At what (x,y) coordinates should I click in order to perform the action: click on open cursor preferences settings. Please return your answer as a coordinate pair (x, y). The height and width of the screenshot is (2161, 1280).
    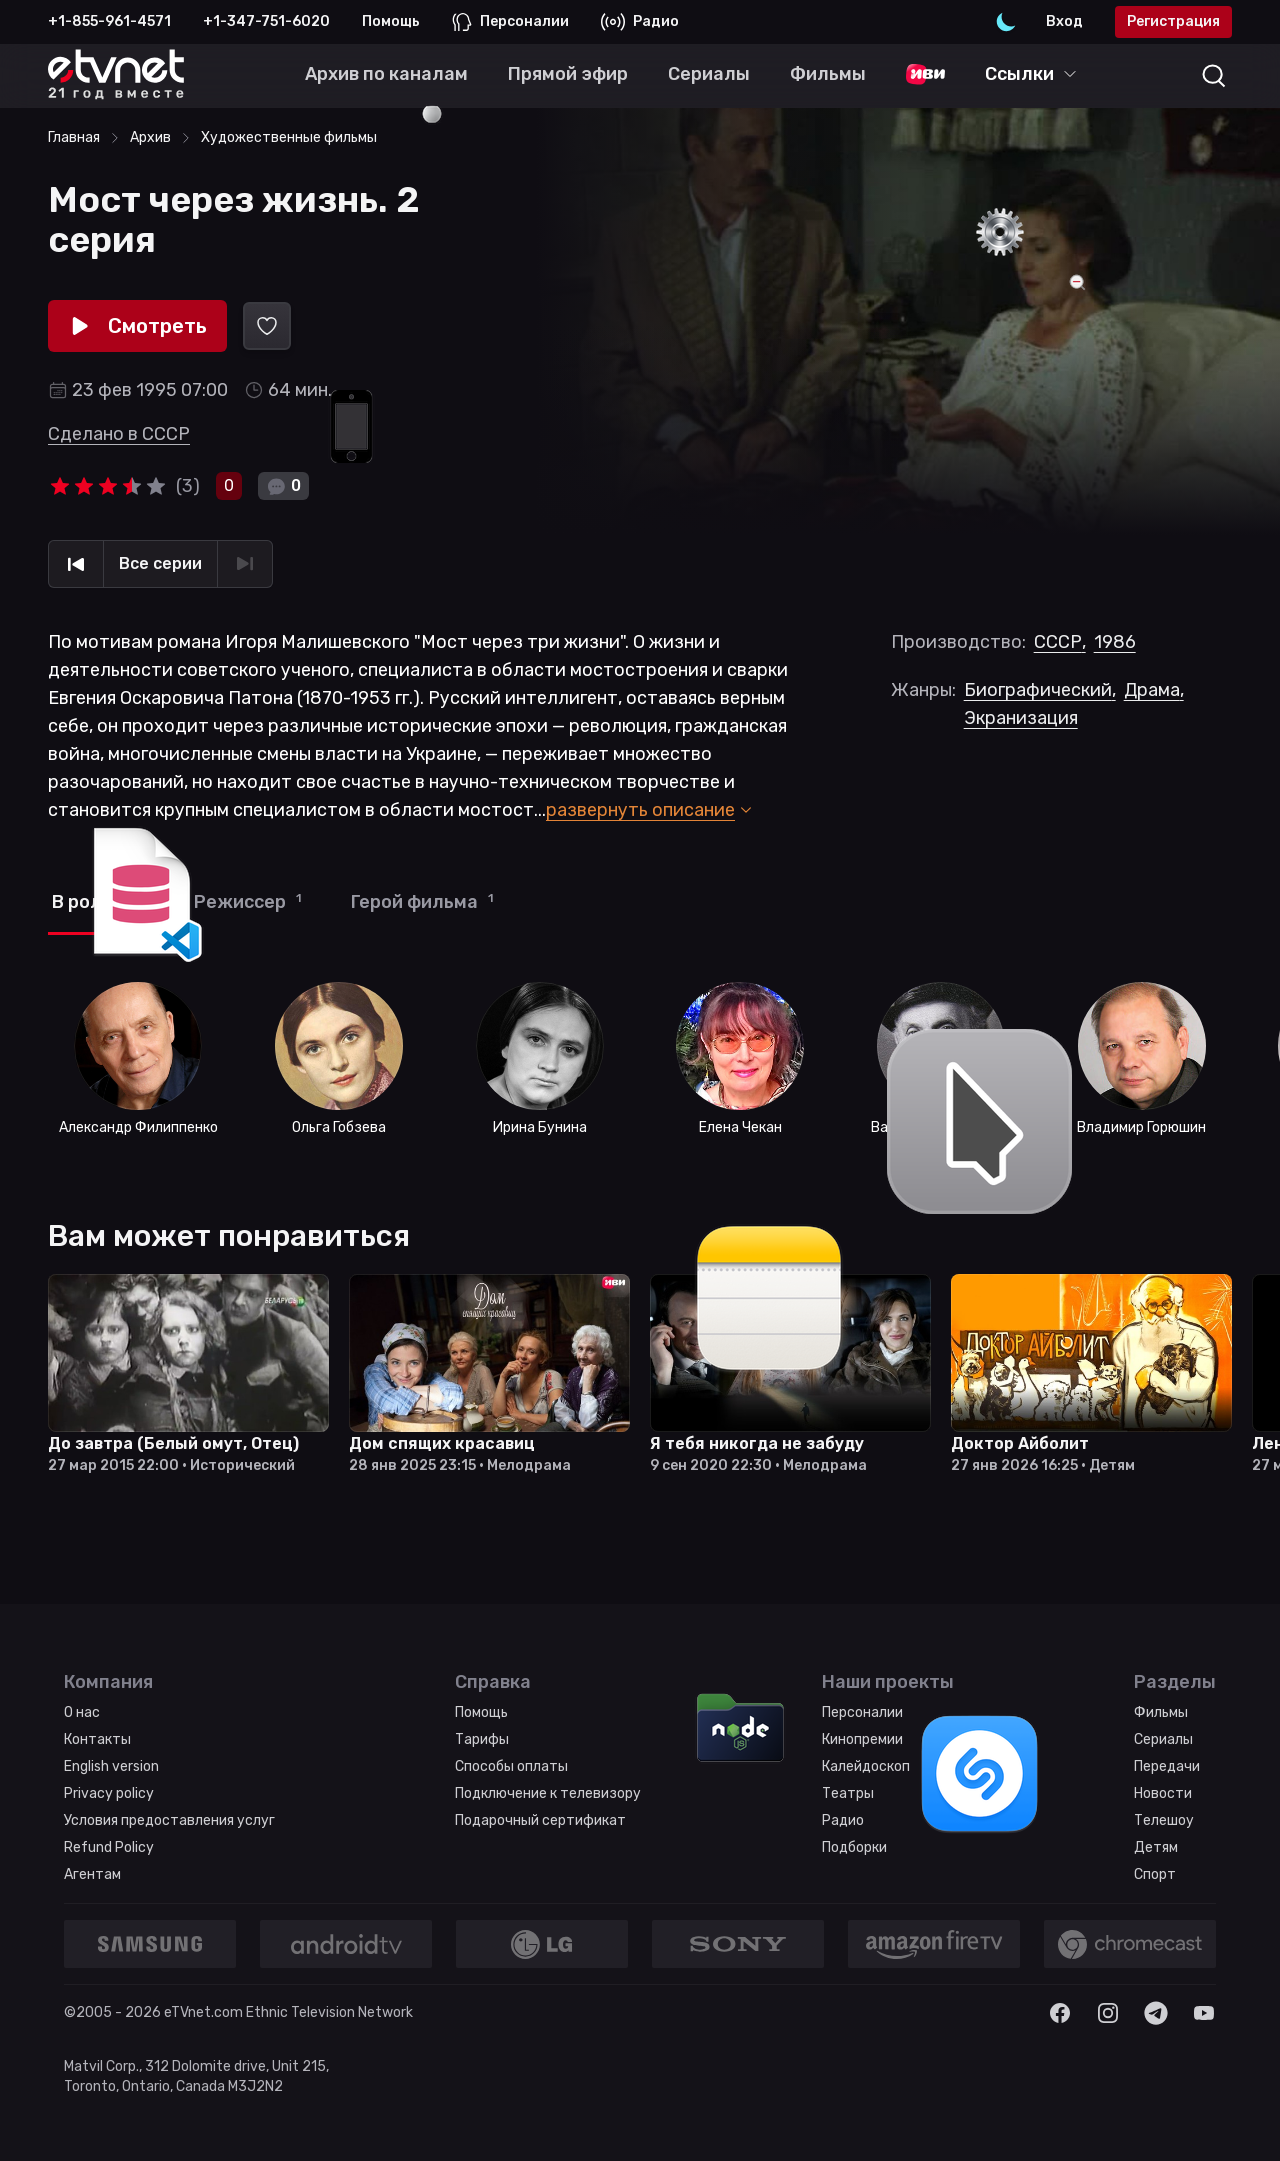
    Looking at the image, I should click on (979, 1121).